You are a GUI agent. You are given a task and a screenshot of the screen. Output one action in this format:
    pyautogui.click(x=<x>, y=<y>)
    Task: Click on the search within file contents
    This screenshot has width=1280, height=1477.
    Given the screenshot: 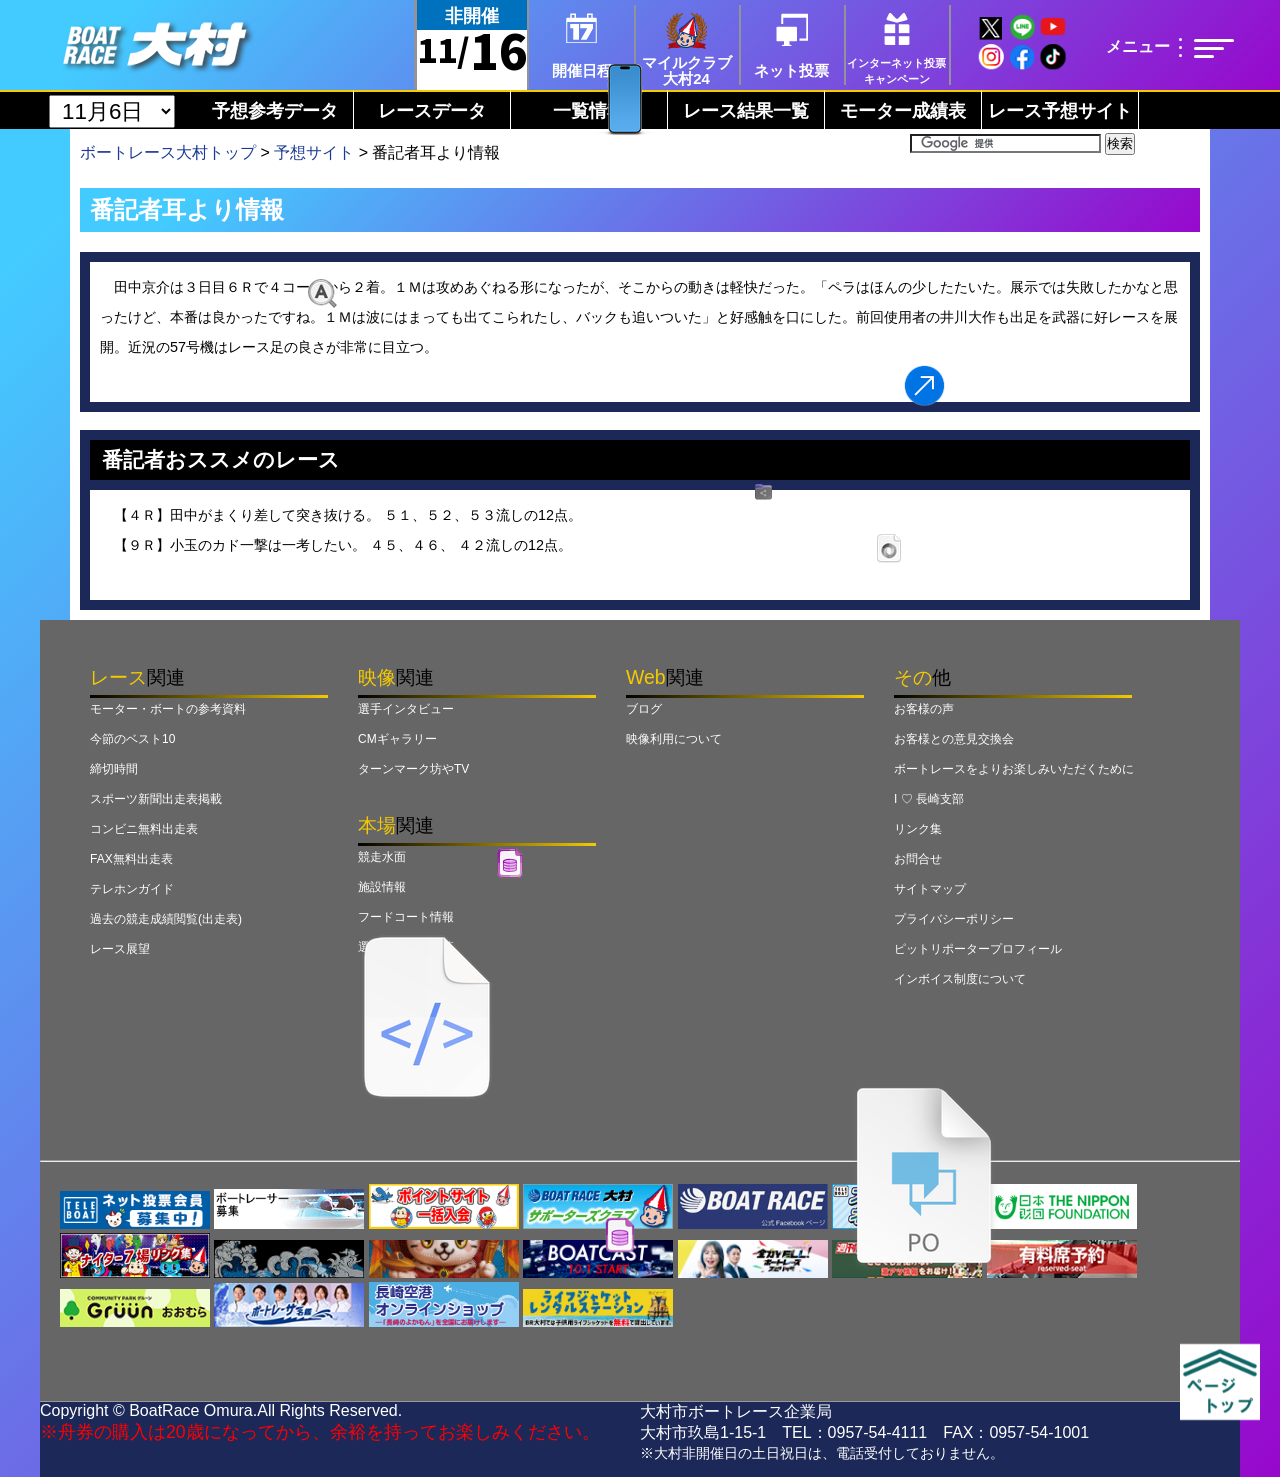 What is the action you would take?
    pyautogui.click(x=322, y=293)
    